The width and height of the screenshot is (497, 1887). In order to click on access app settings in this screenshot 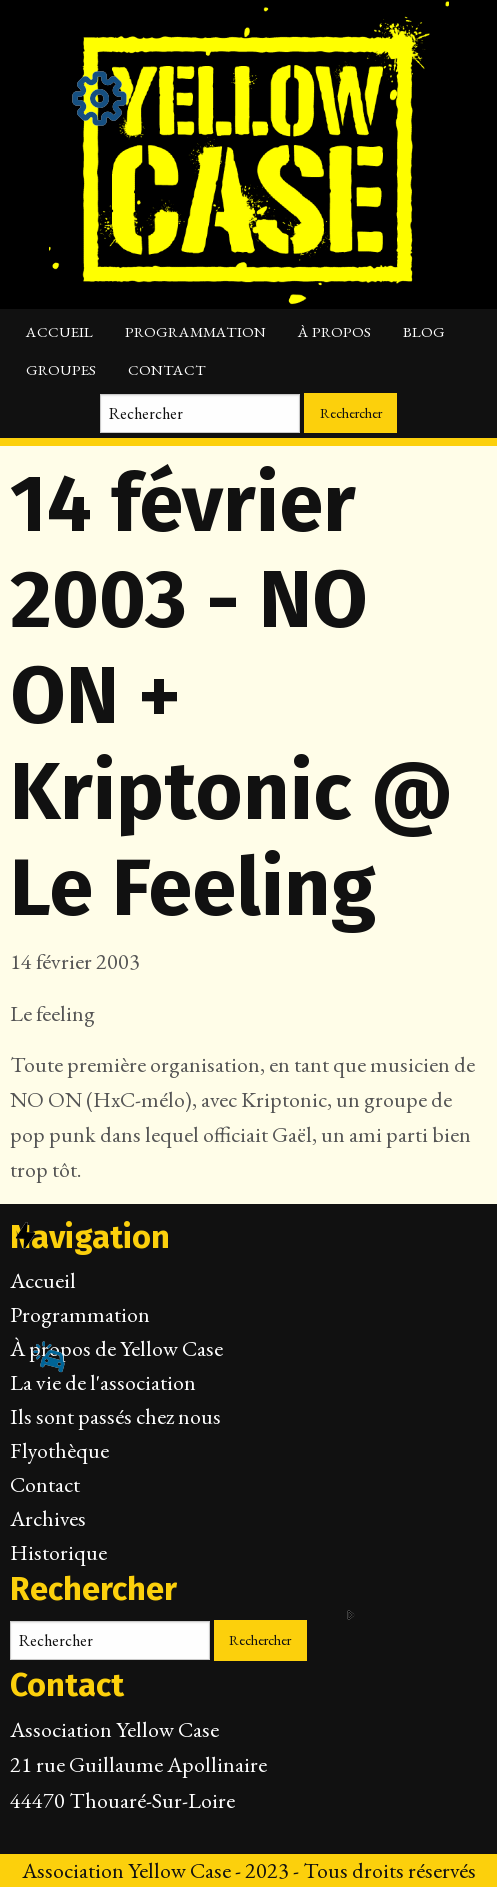, I will do `click(99, 98)`.